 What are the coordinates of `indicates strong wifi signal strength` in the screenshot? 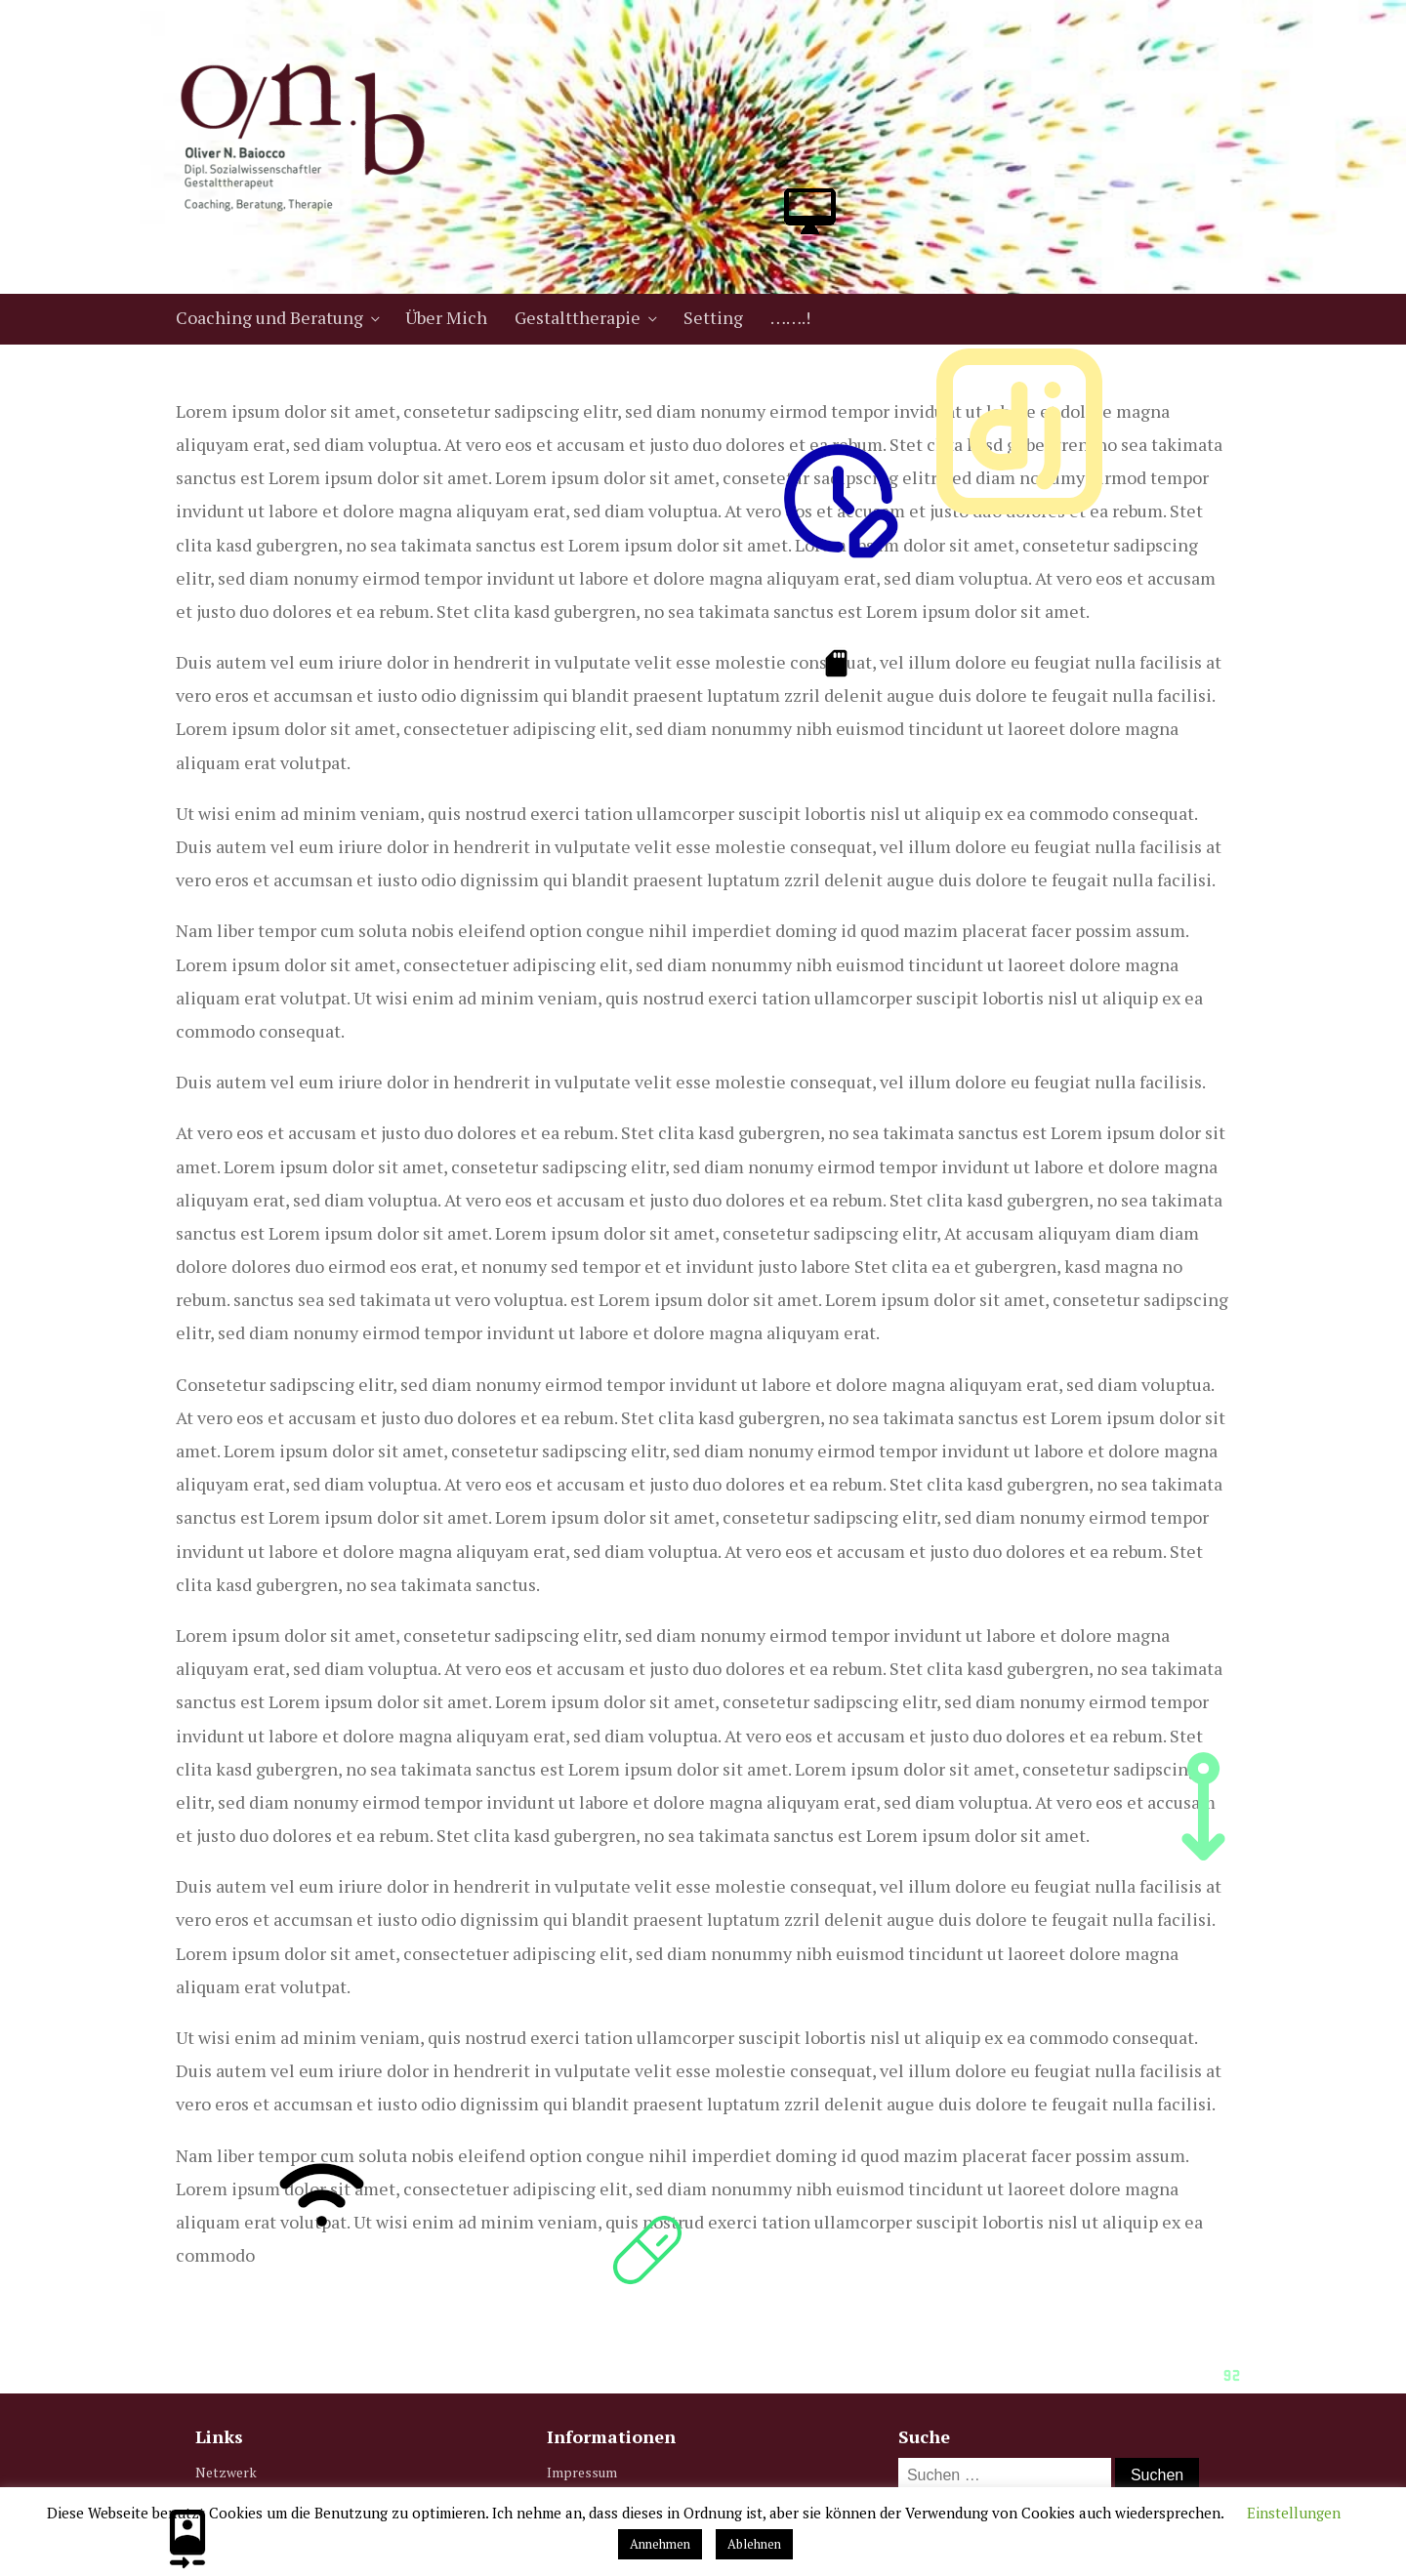 It's located at (321, 2179).